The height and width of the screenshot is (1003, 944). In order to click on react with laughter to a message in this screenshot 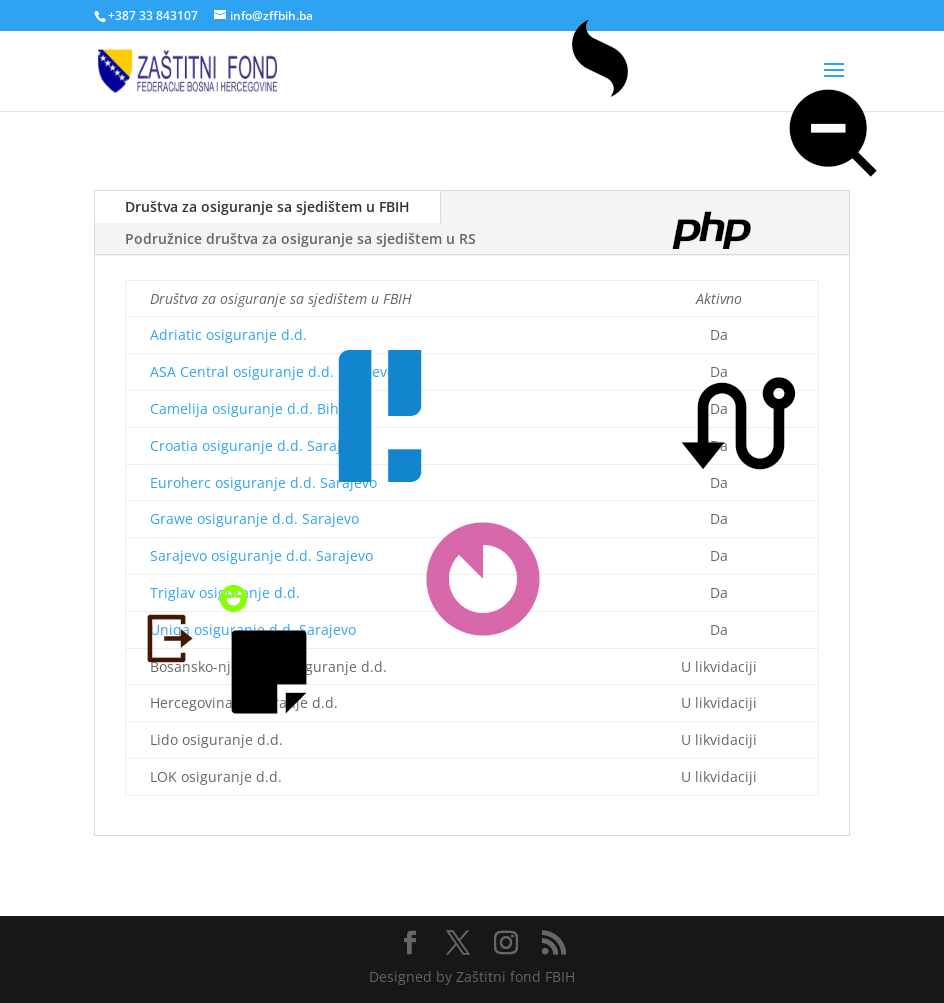, I will do `click(233, 598)`.